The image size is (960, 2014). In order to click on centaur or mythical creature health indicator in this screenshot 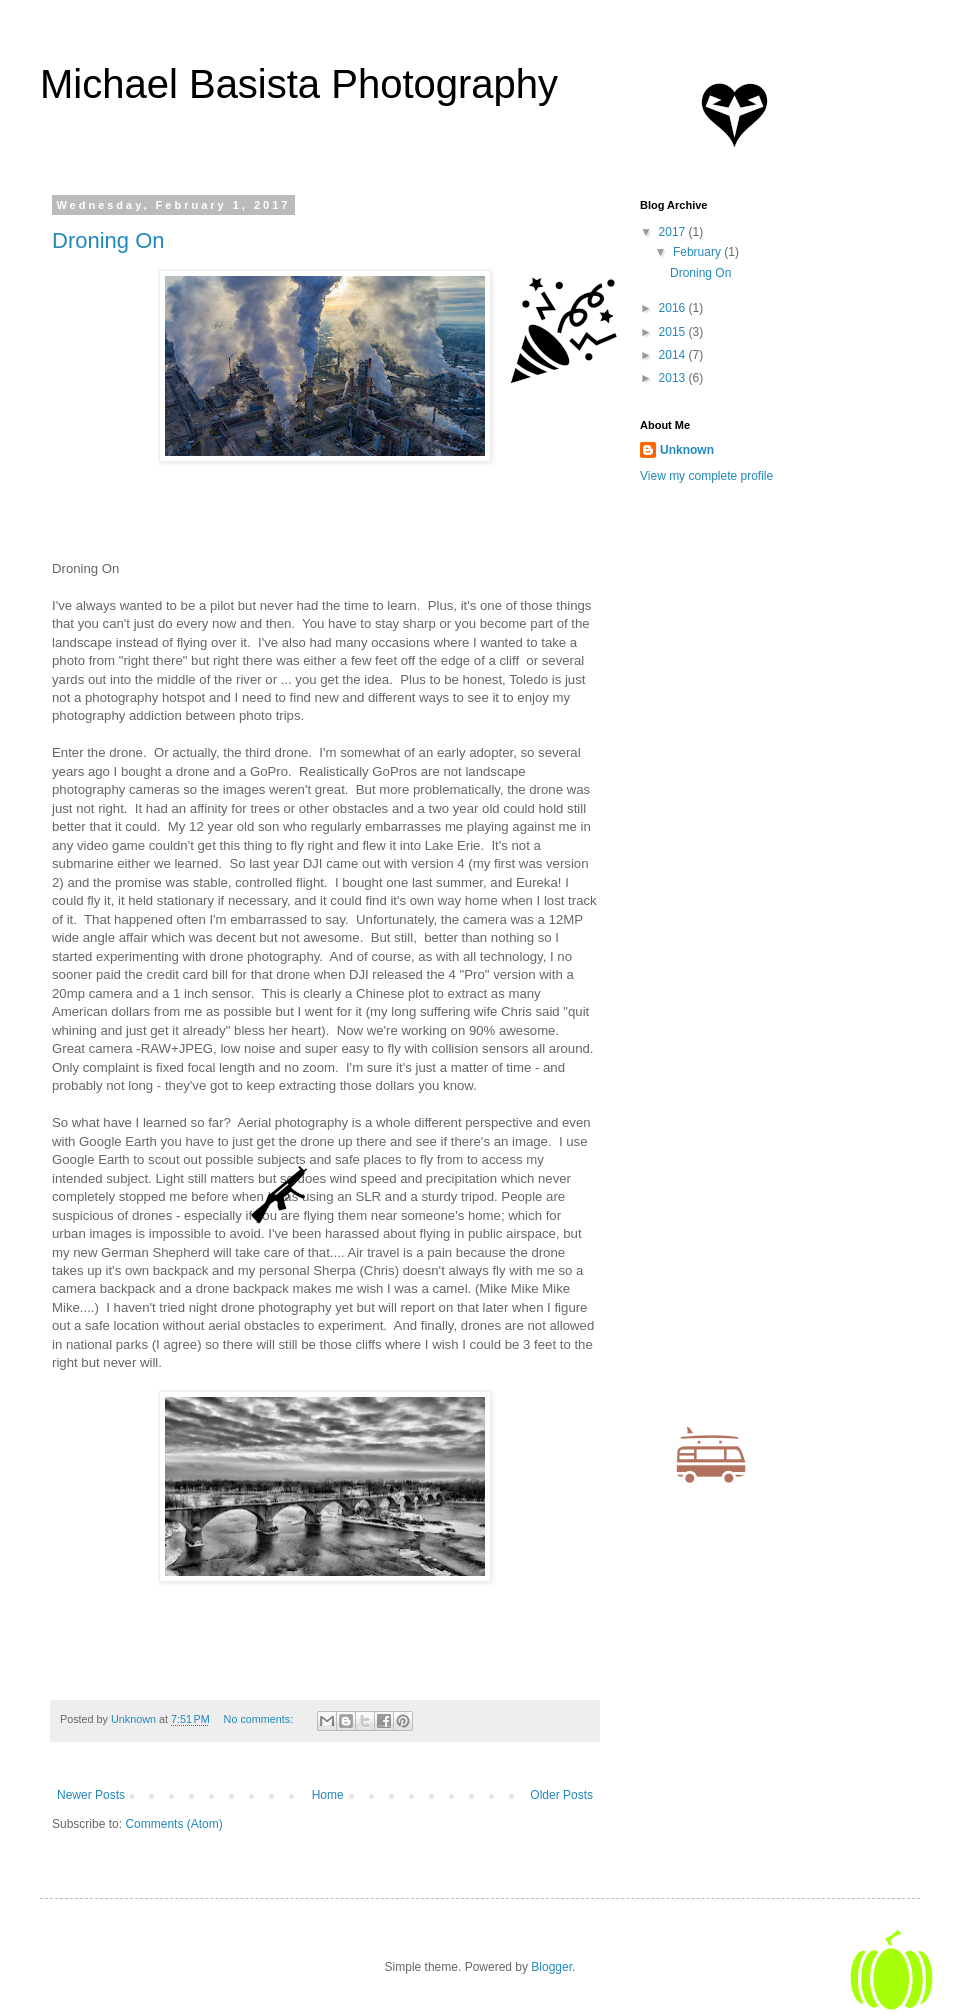, I will do `click(734, 115)`.